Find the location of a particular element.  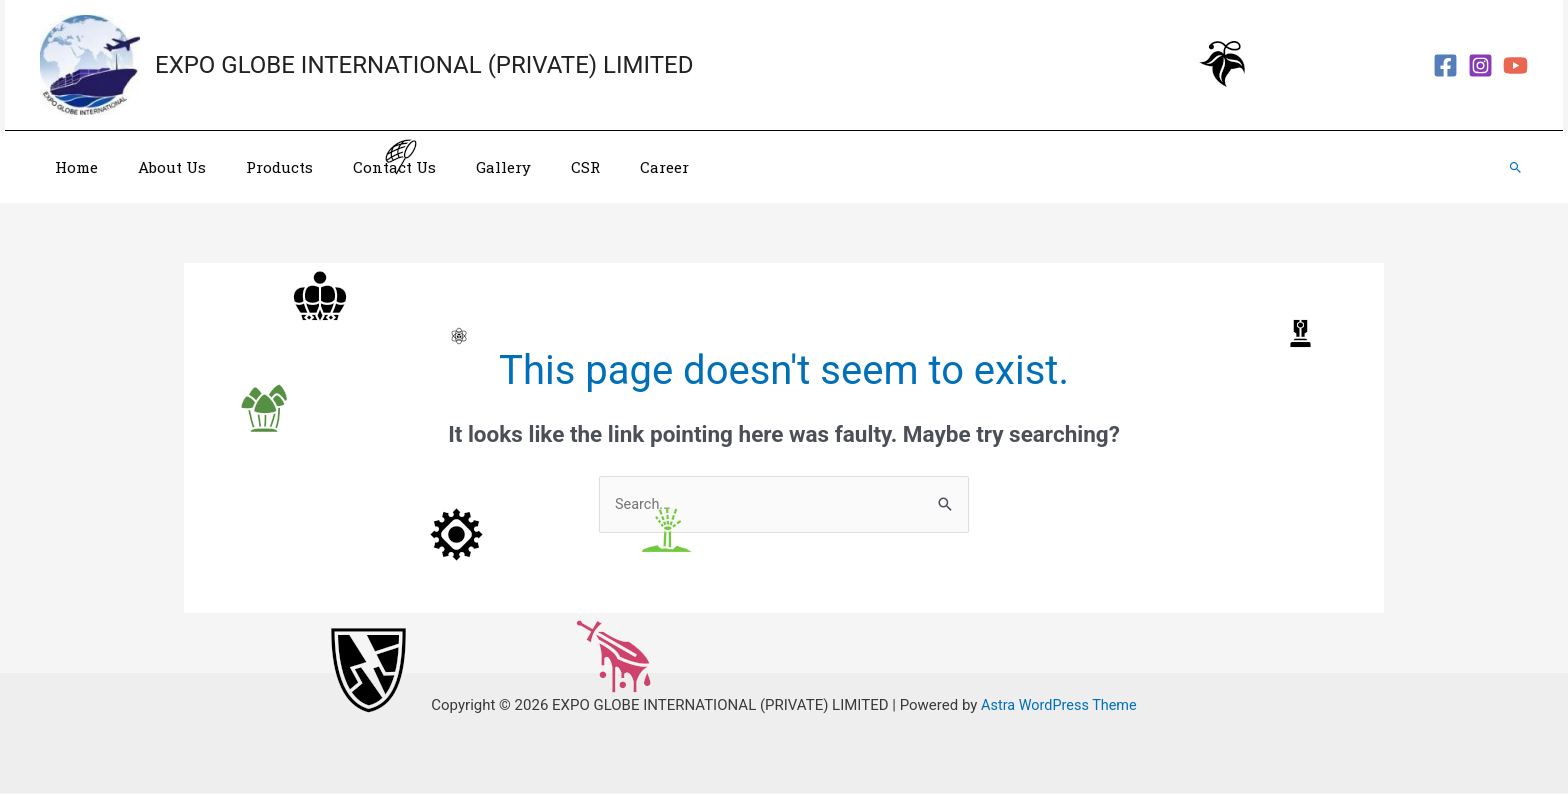

indicates premium or royal status in a game is located at coordinates (320, 296).